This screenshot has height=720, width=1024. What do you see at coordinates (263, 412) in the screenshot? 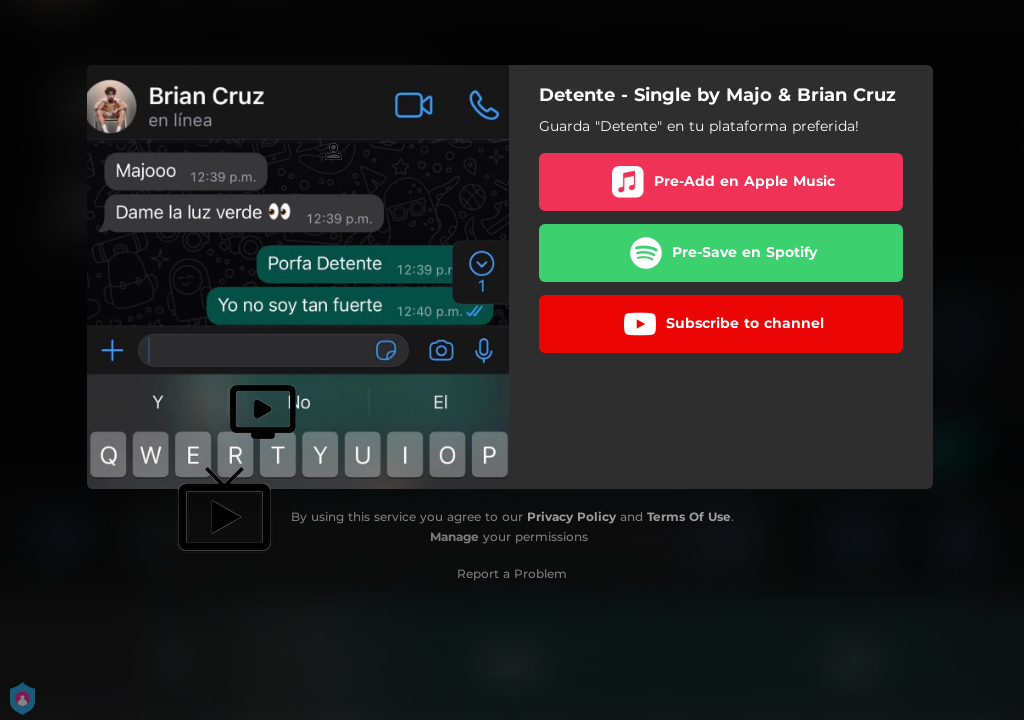
I see `access video on demand or streaming content` at bounding box center [263, 412].